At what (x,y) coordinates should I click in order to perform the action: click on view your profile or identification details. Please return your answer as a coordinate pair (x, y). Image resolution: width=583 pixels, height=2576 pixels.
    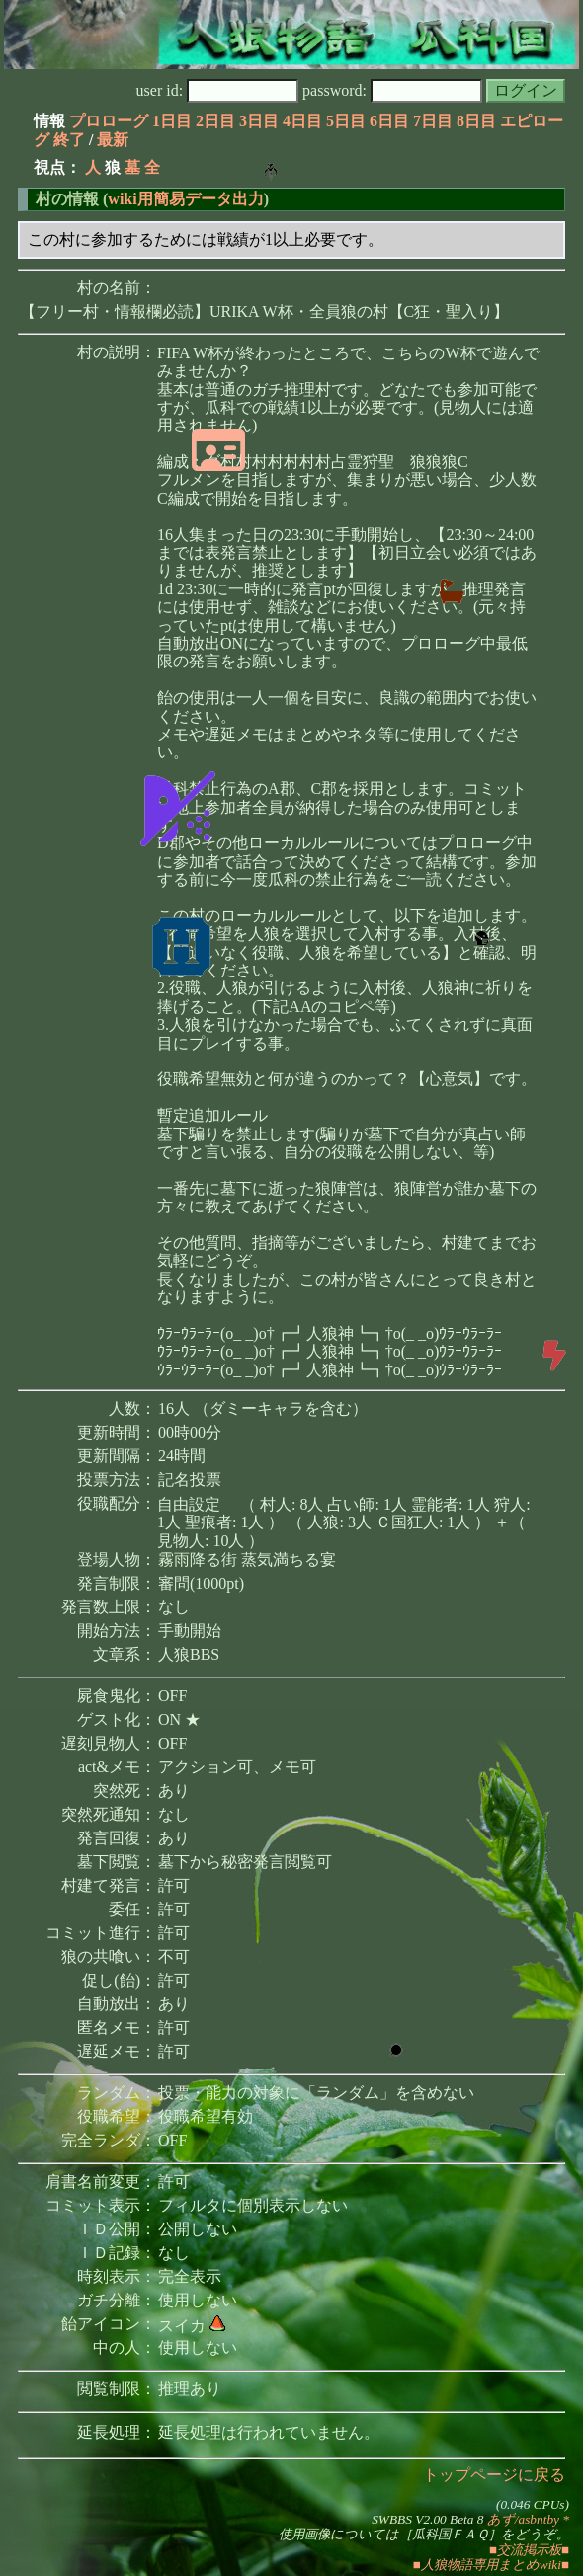
    Looking at the image, I should click on (218, 450).